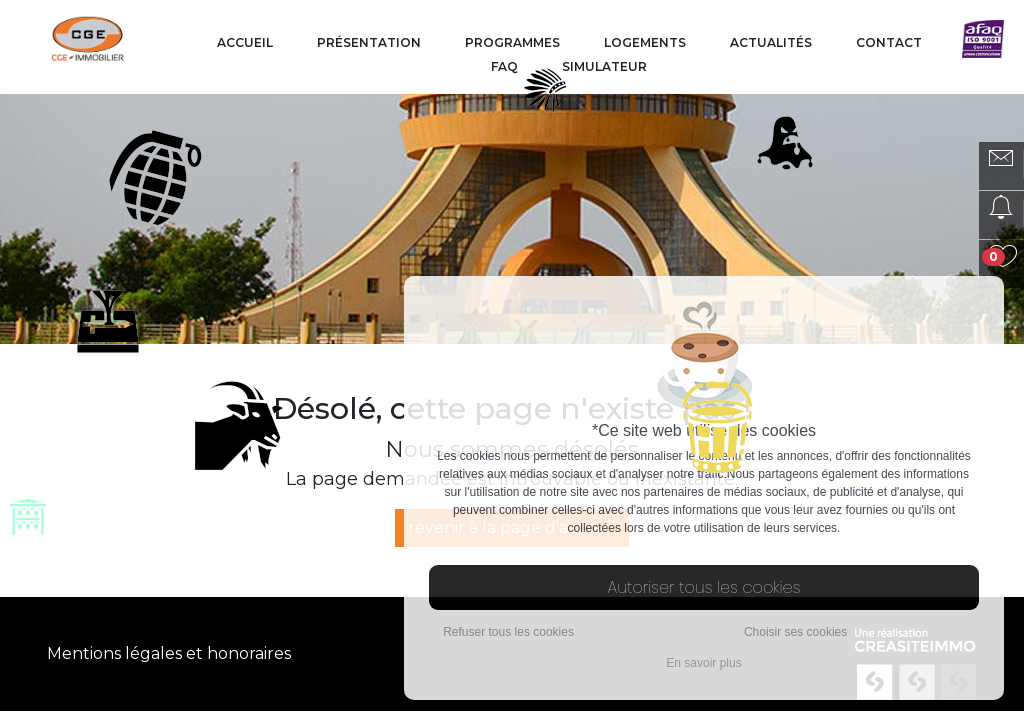 The image size is (1024, 720). I want to click on empty inventory slot for container items, so click(717, 424).